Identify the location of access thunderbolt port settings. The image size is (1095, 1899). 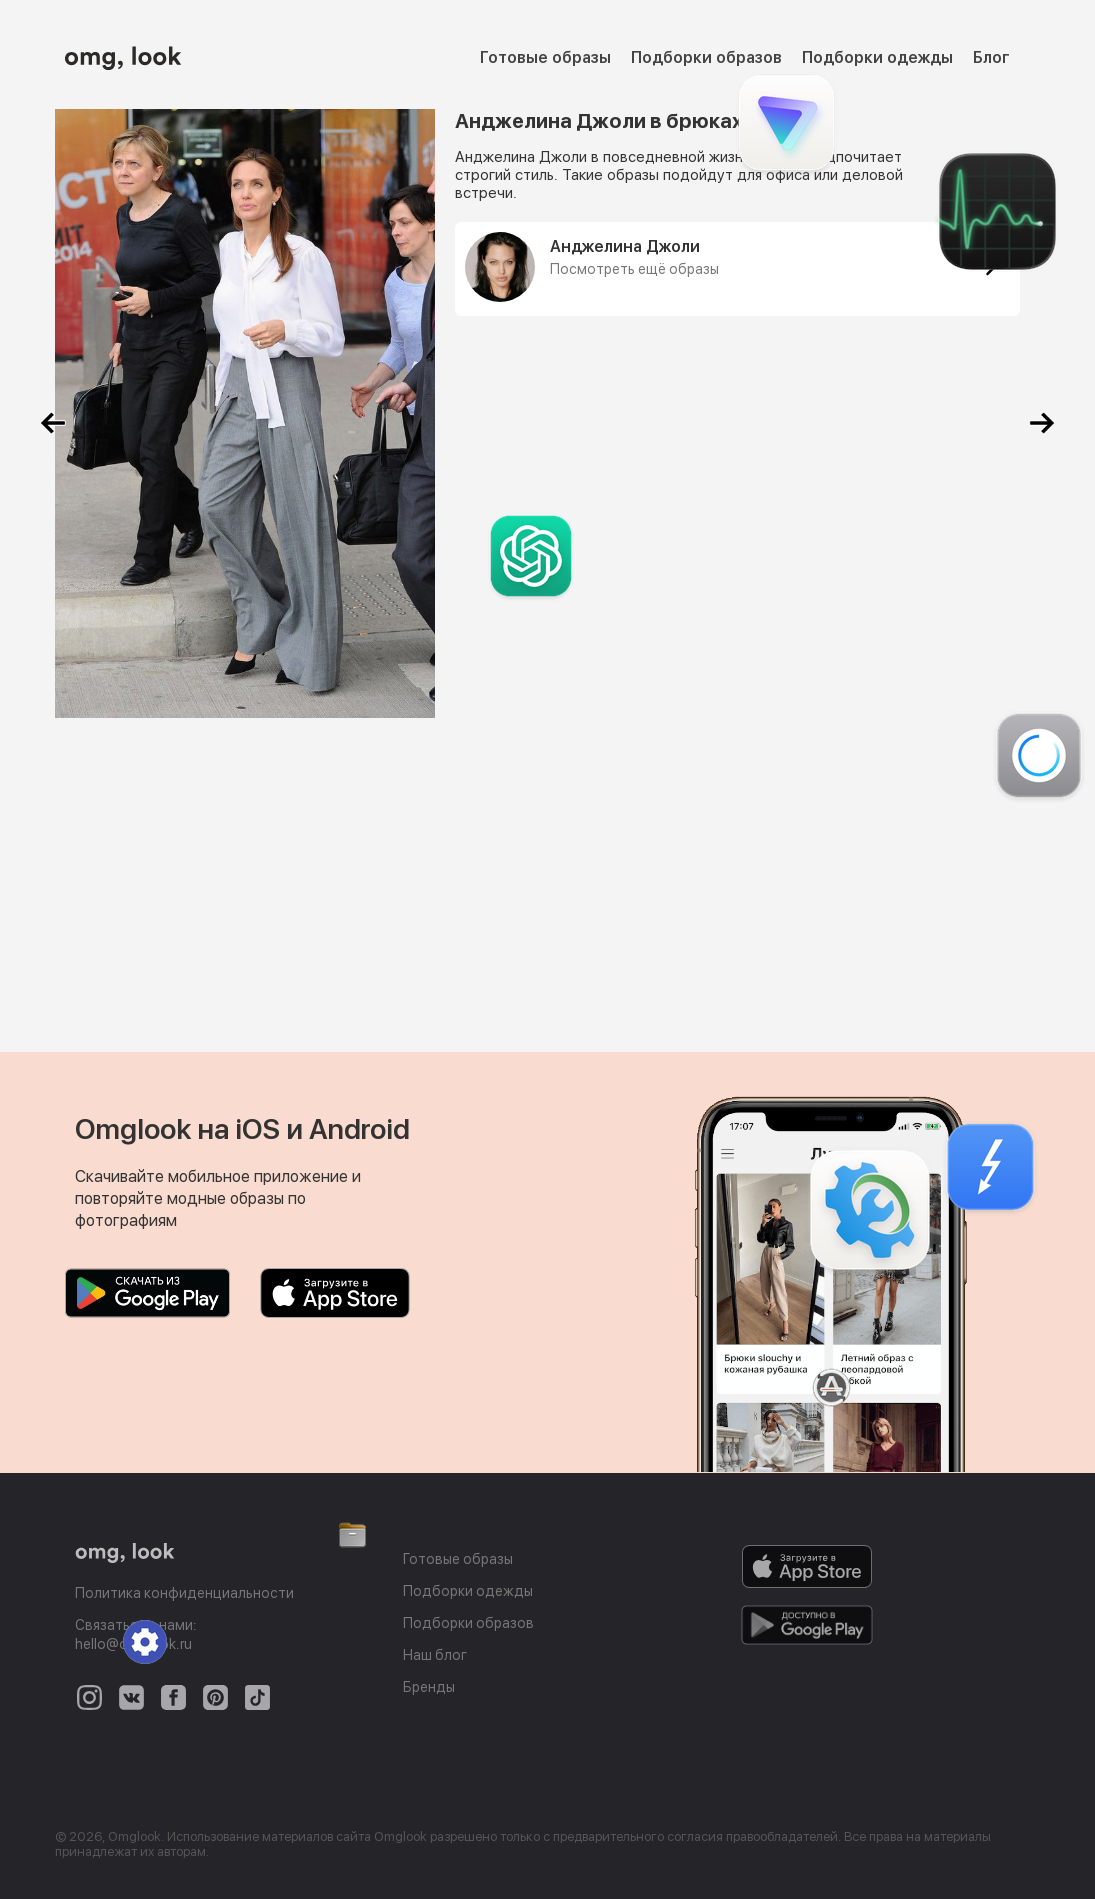
(990, 1168).